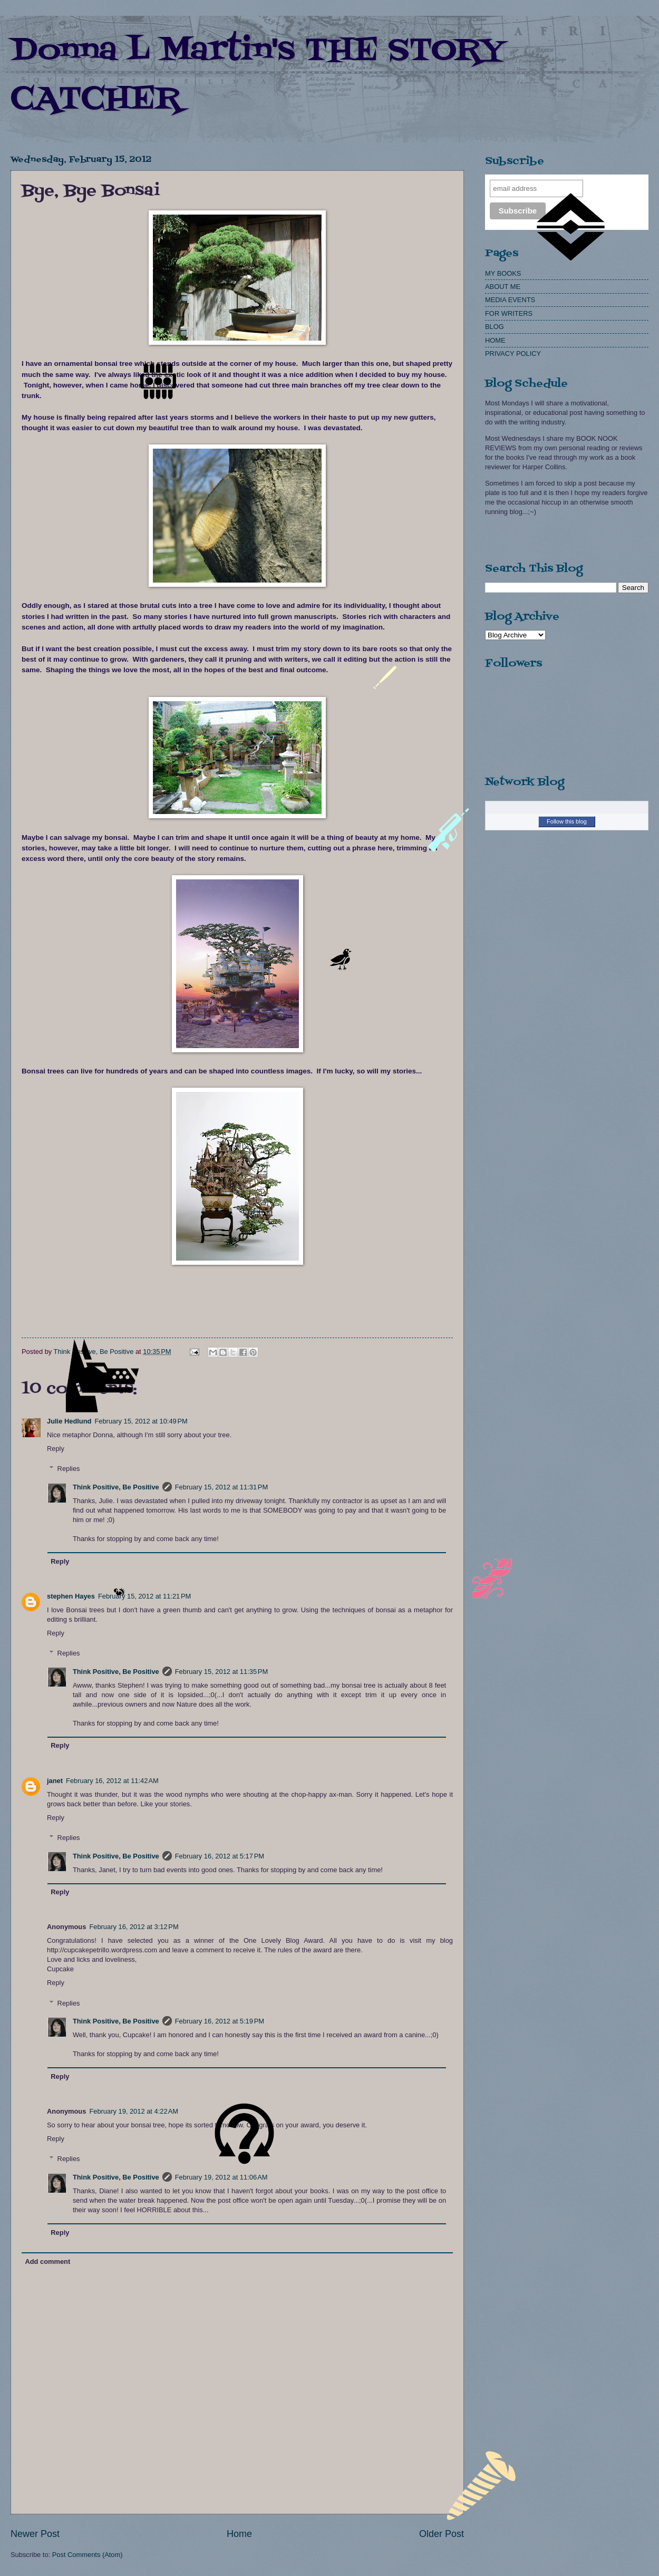 Image resolution: width=659 pixels, height=2576 pixels. I want to click on kick attack action in a game, so click(119, 1592).